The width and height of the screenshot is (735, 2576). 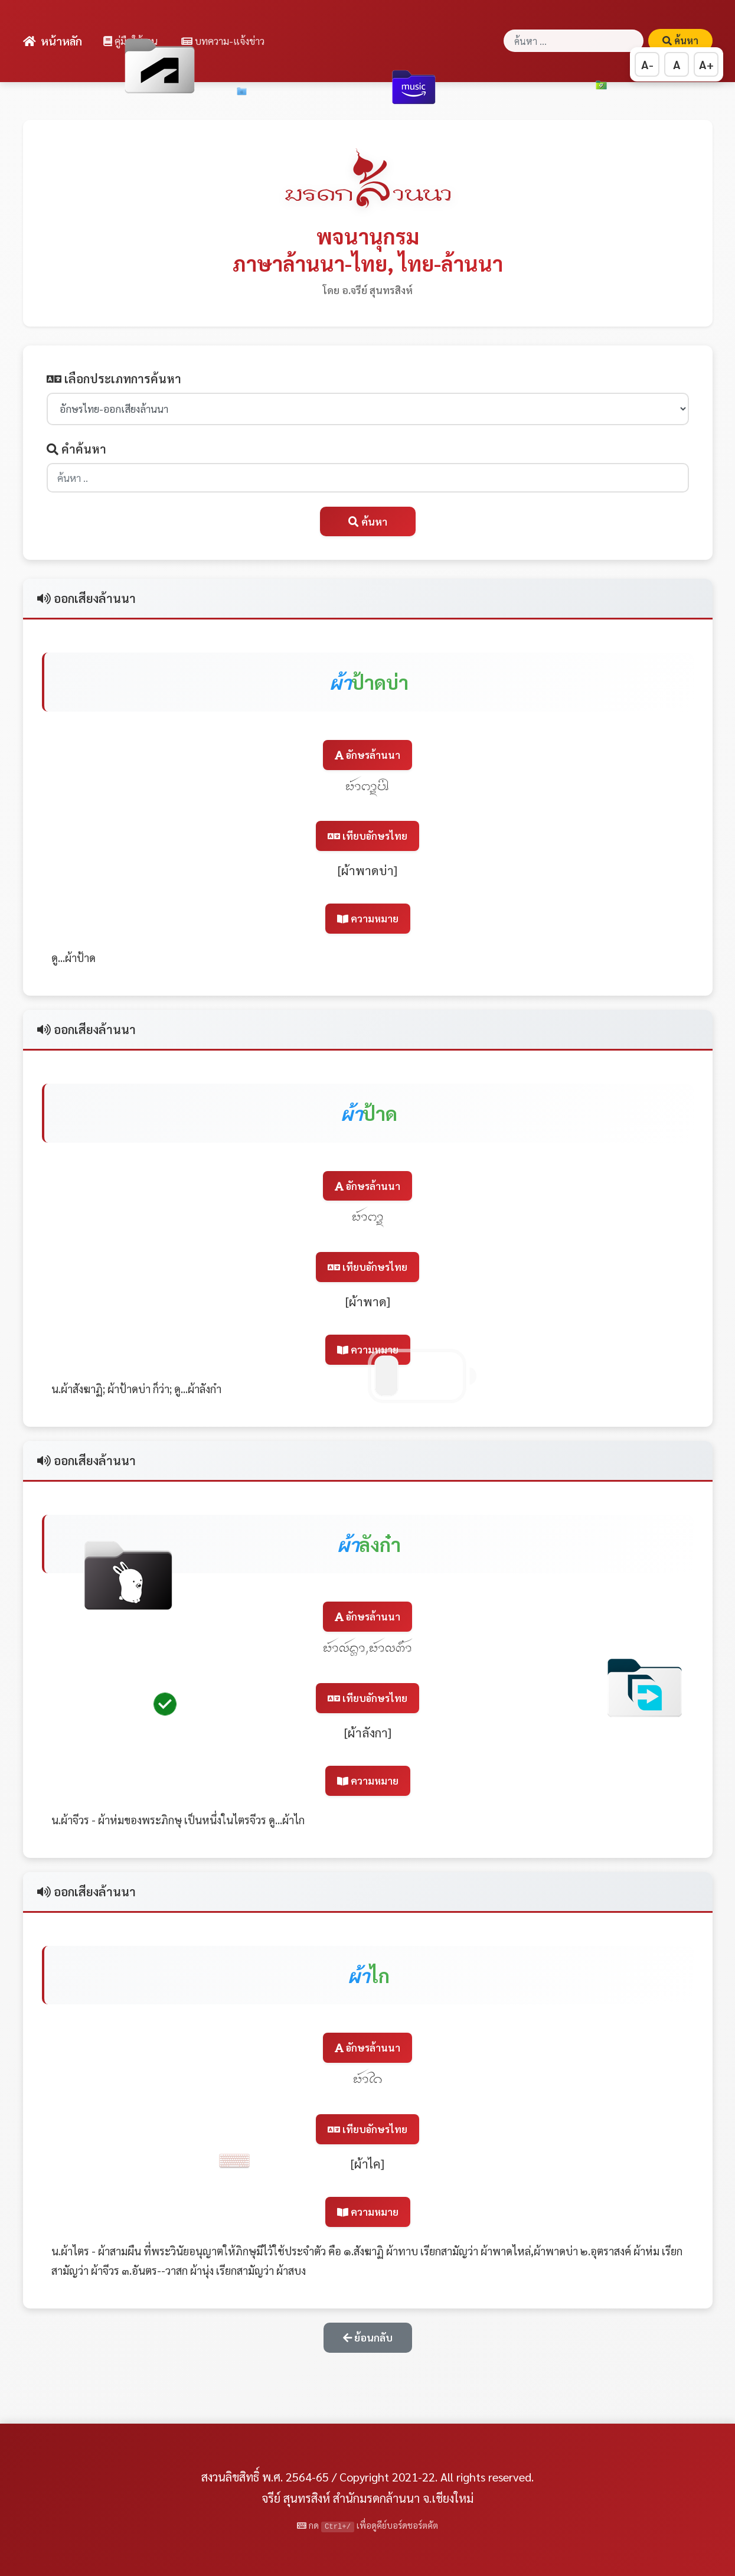 I want to click on open your GameJolt games folder, so click(x=601, y=85).